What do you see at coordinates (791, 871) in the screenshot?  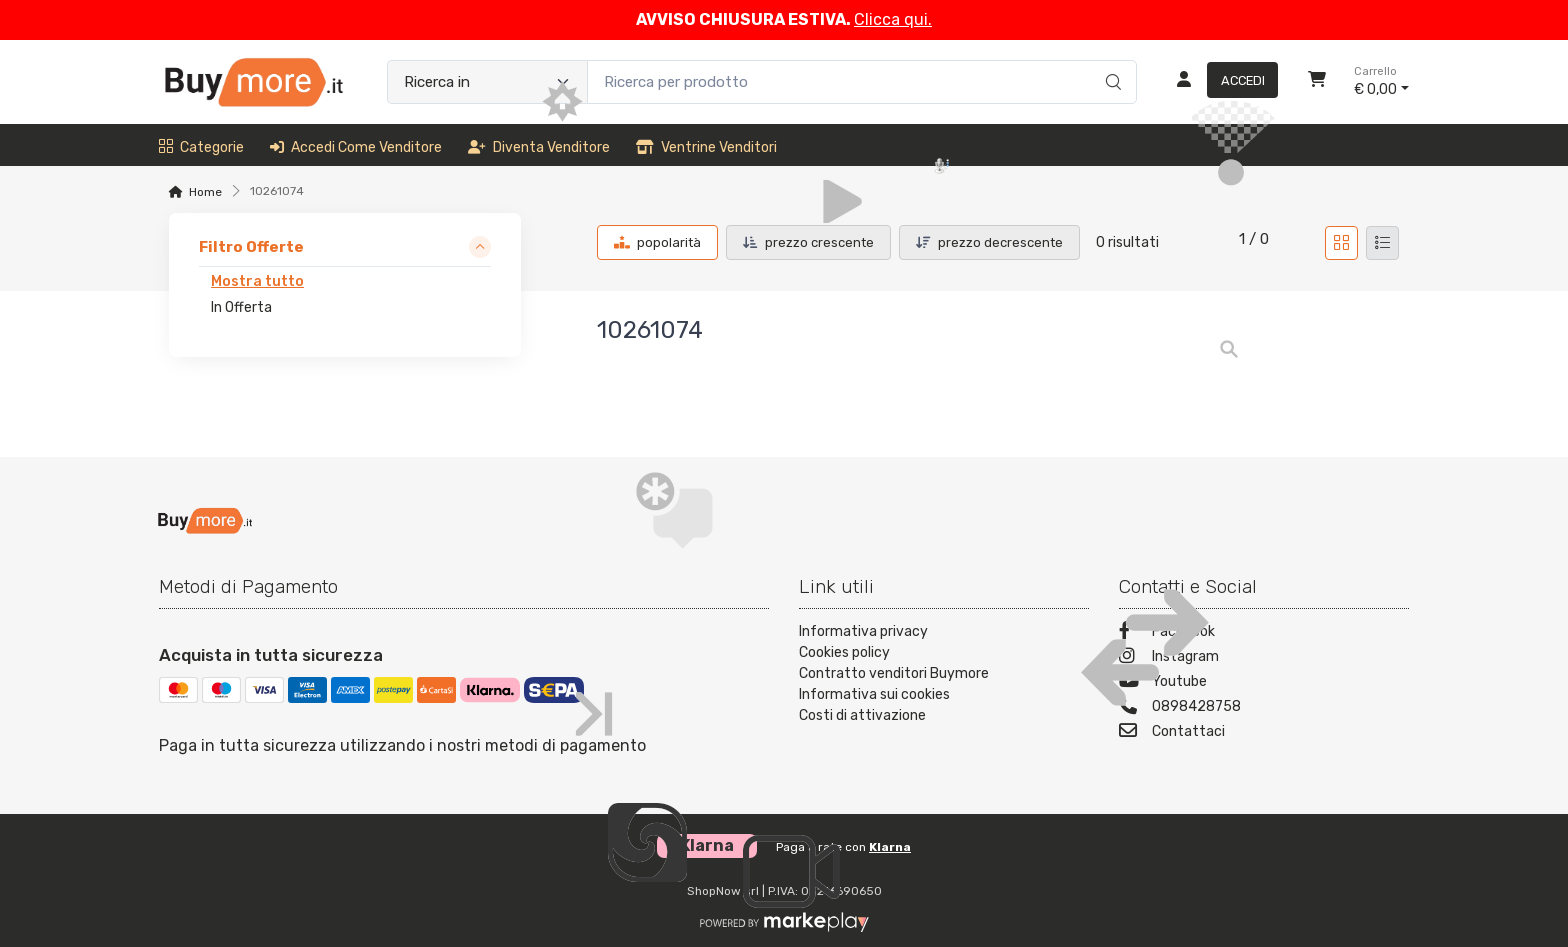 I see `start a video call` at bounding box center [791, 871].